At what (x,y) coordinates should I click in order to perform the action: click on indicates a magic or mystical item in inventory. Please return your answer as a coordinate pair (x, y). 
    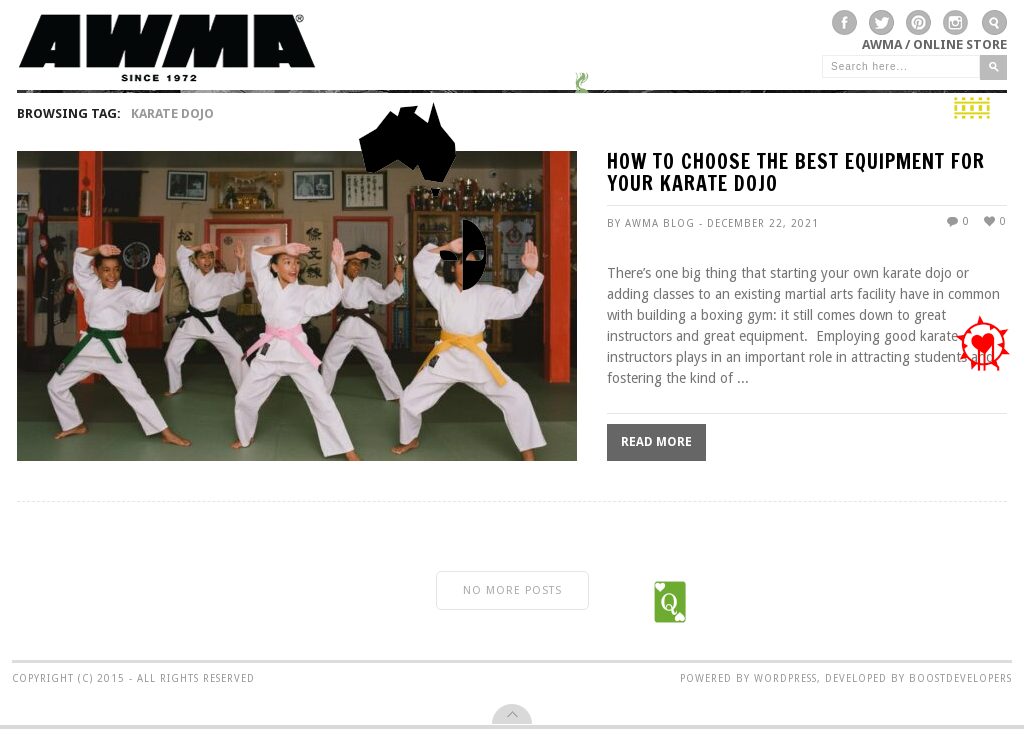
    Looking at the image, I should click on (581, 83).